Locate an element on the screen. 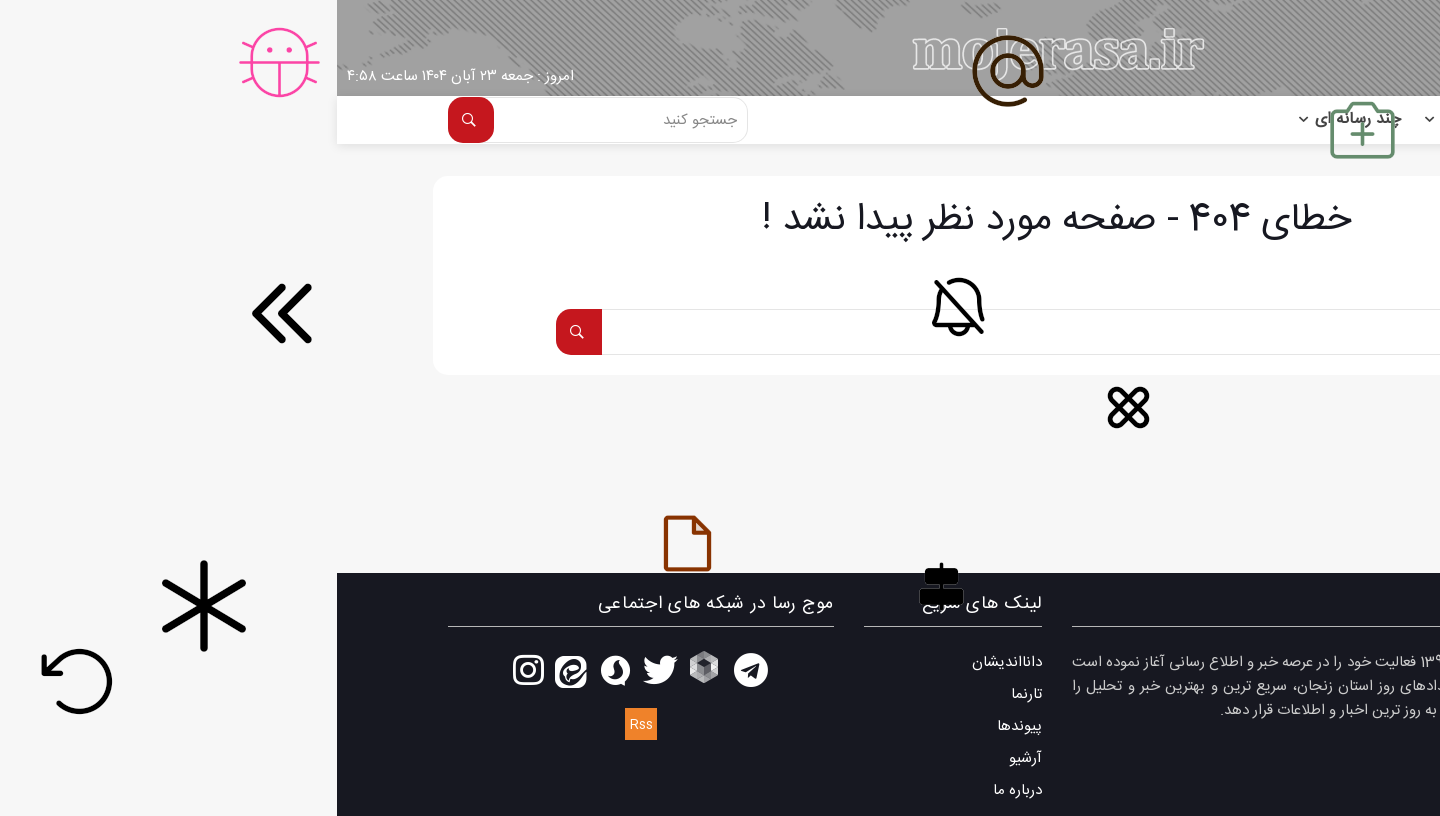 This screenshot has width=1440, height=816. mention or tag a user is located at coordinates (1008, 71).